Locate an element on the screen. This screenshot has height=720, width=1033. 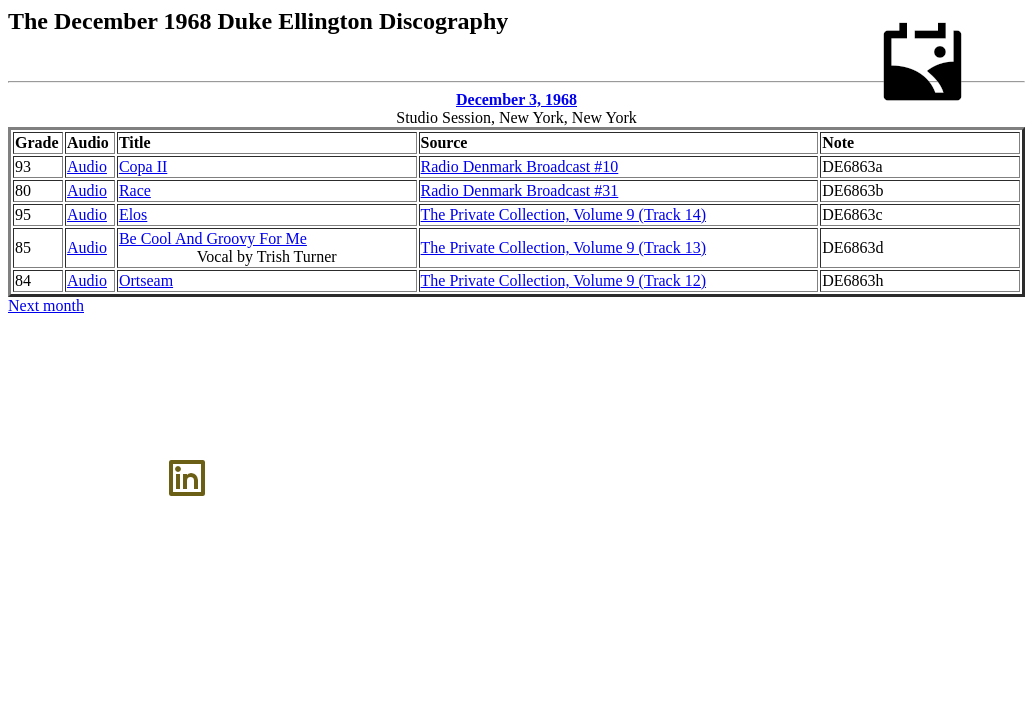
open photo gallery is located at coordinates (922, 65).